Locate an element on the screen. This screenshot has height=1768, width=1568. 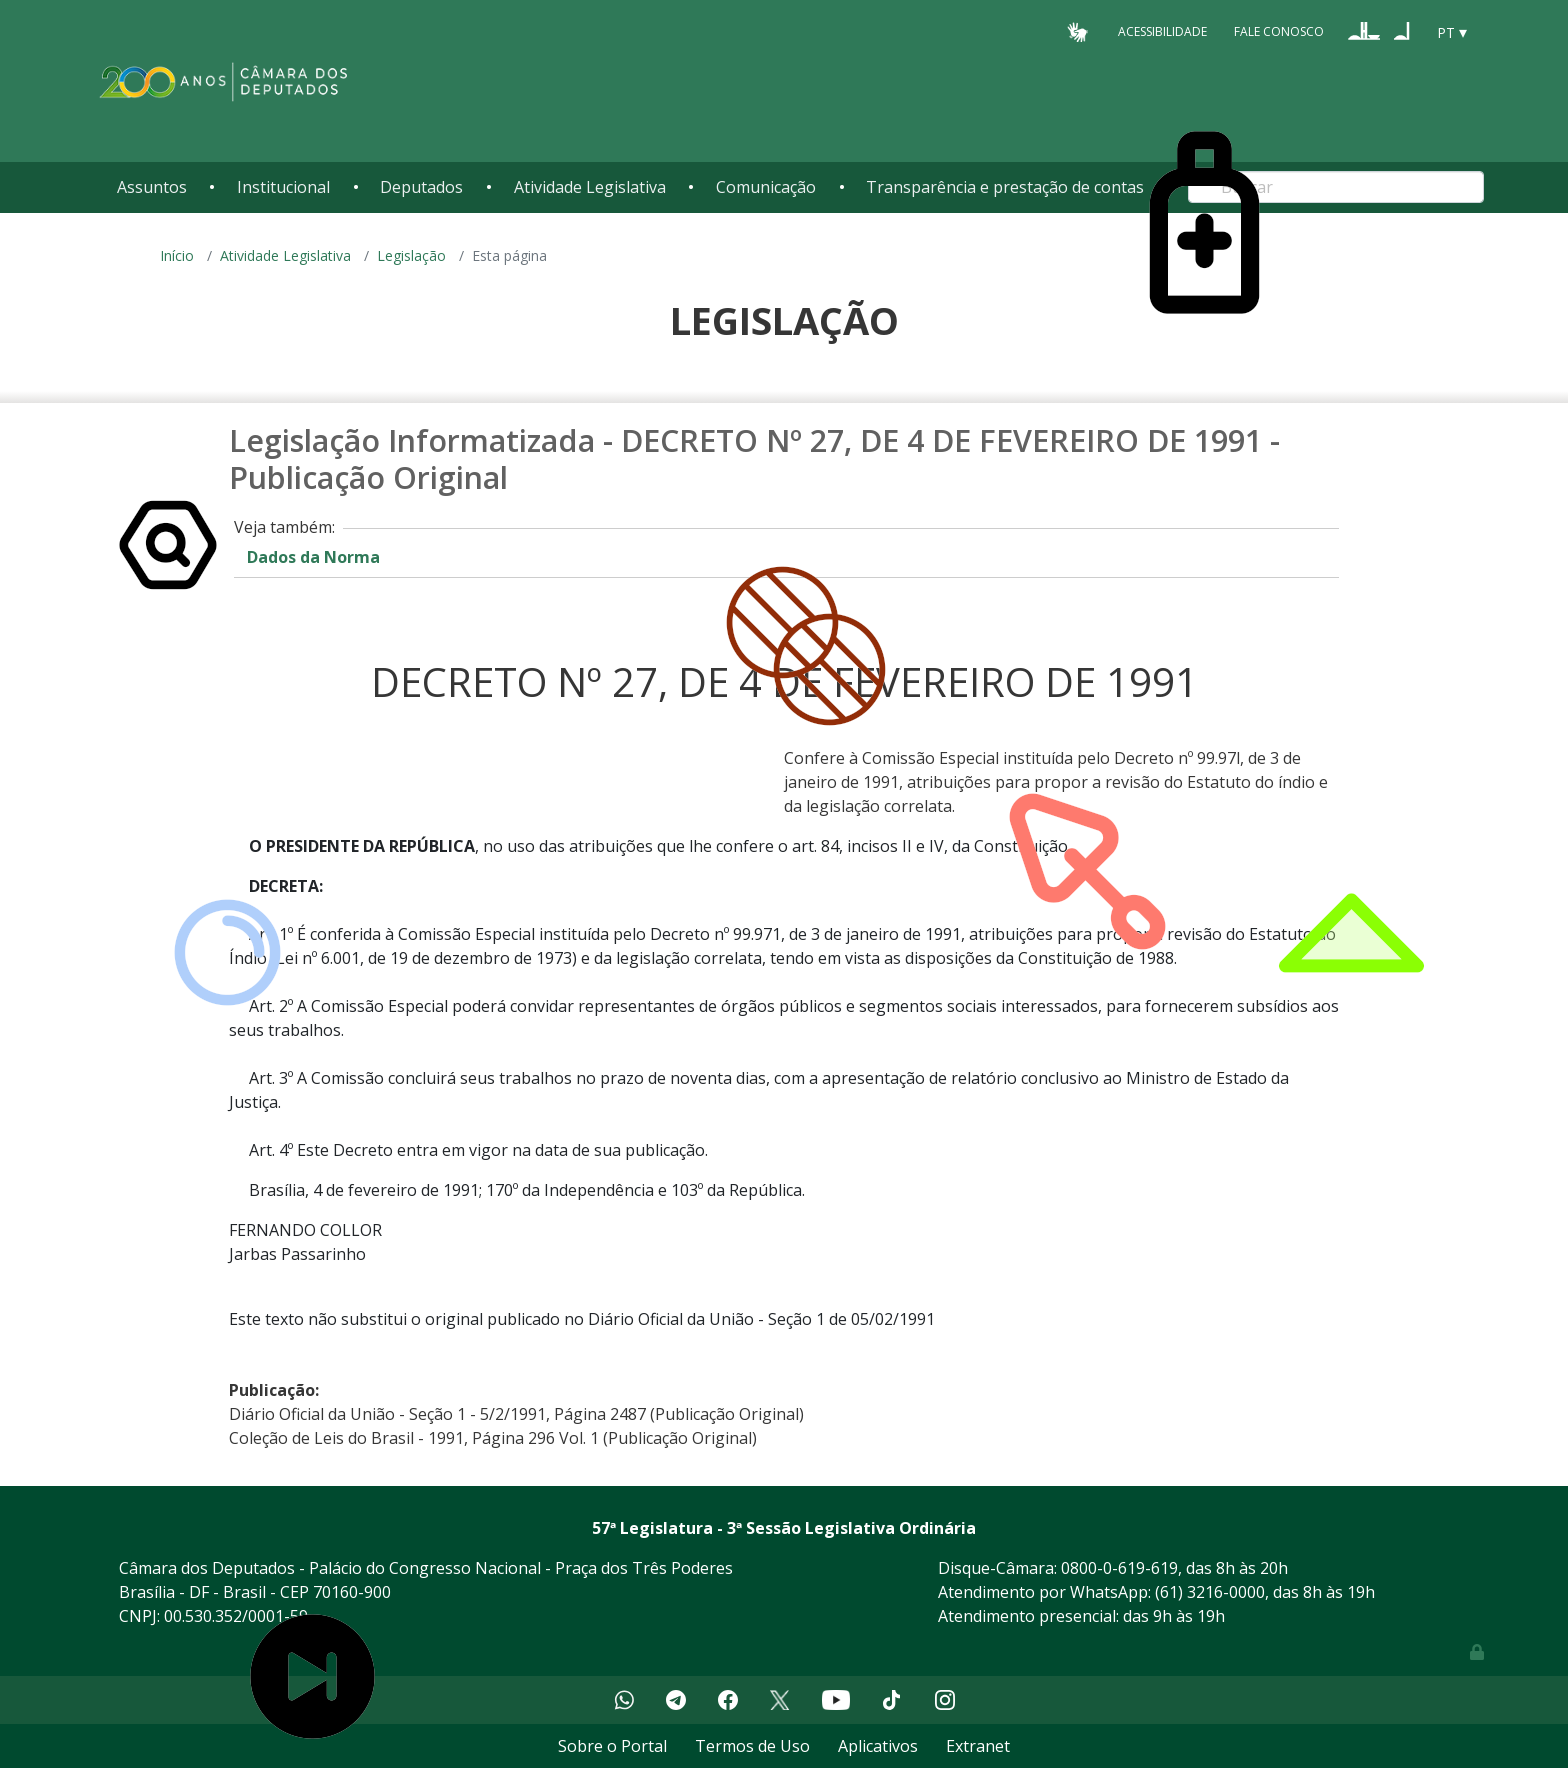
merge or combine selected layers is located at coordinates (806, 646).